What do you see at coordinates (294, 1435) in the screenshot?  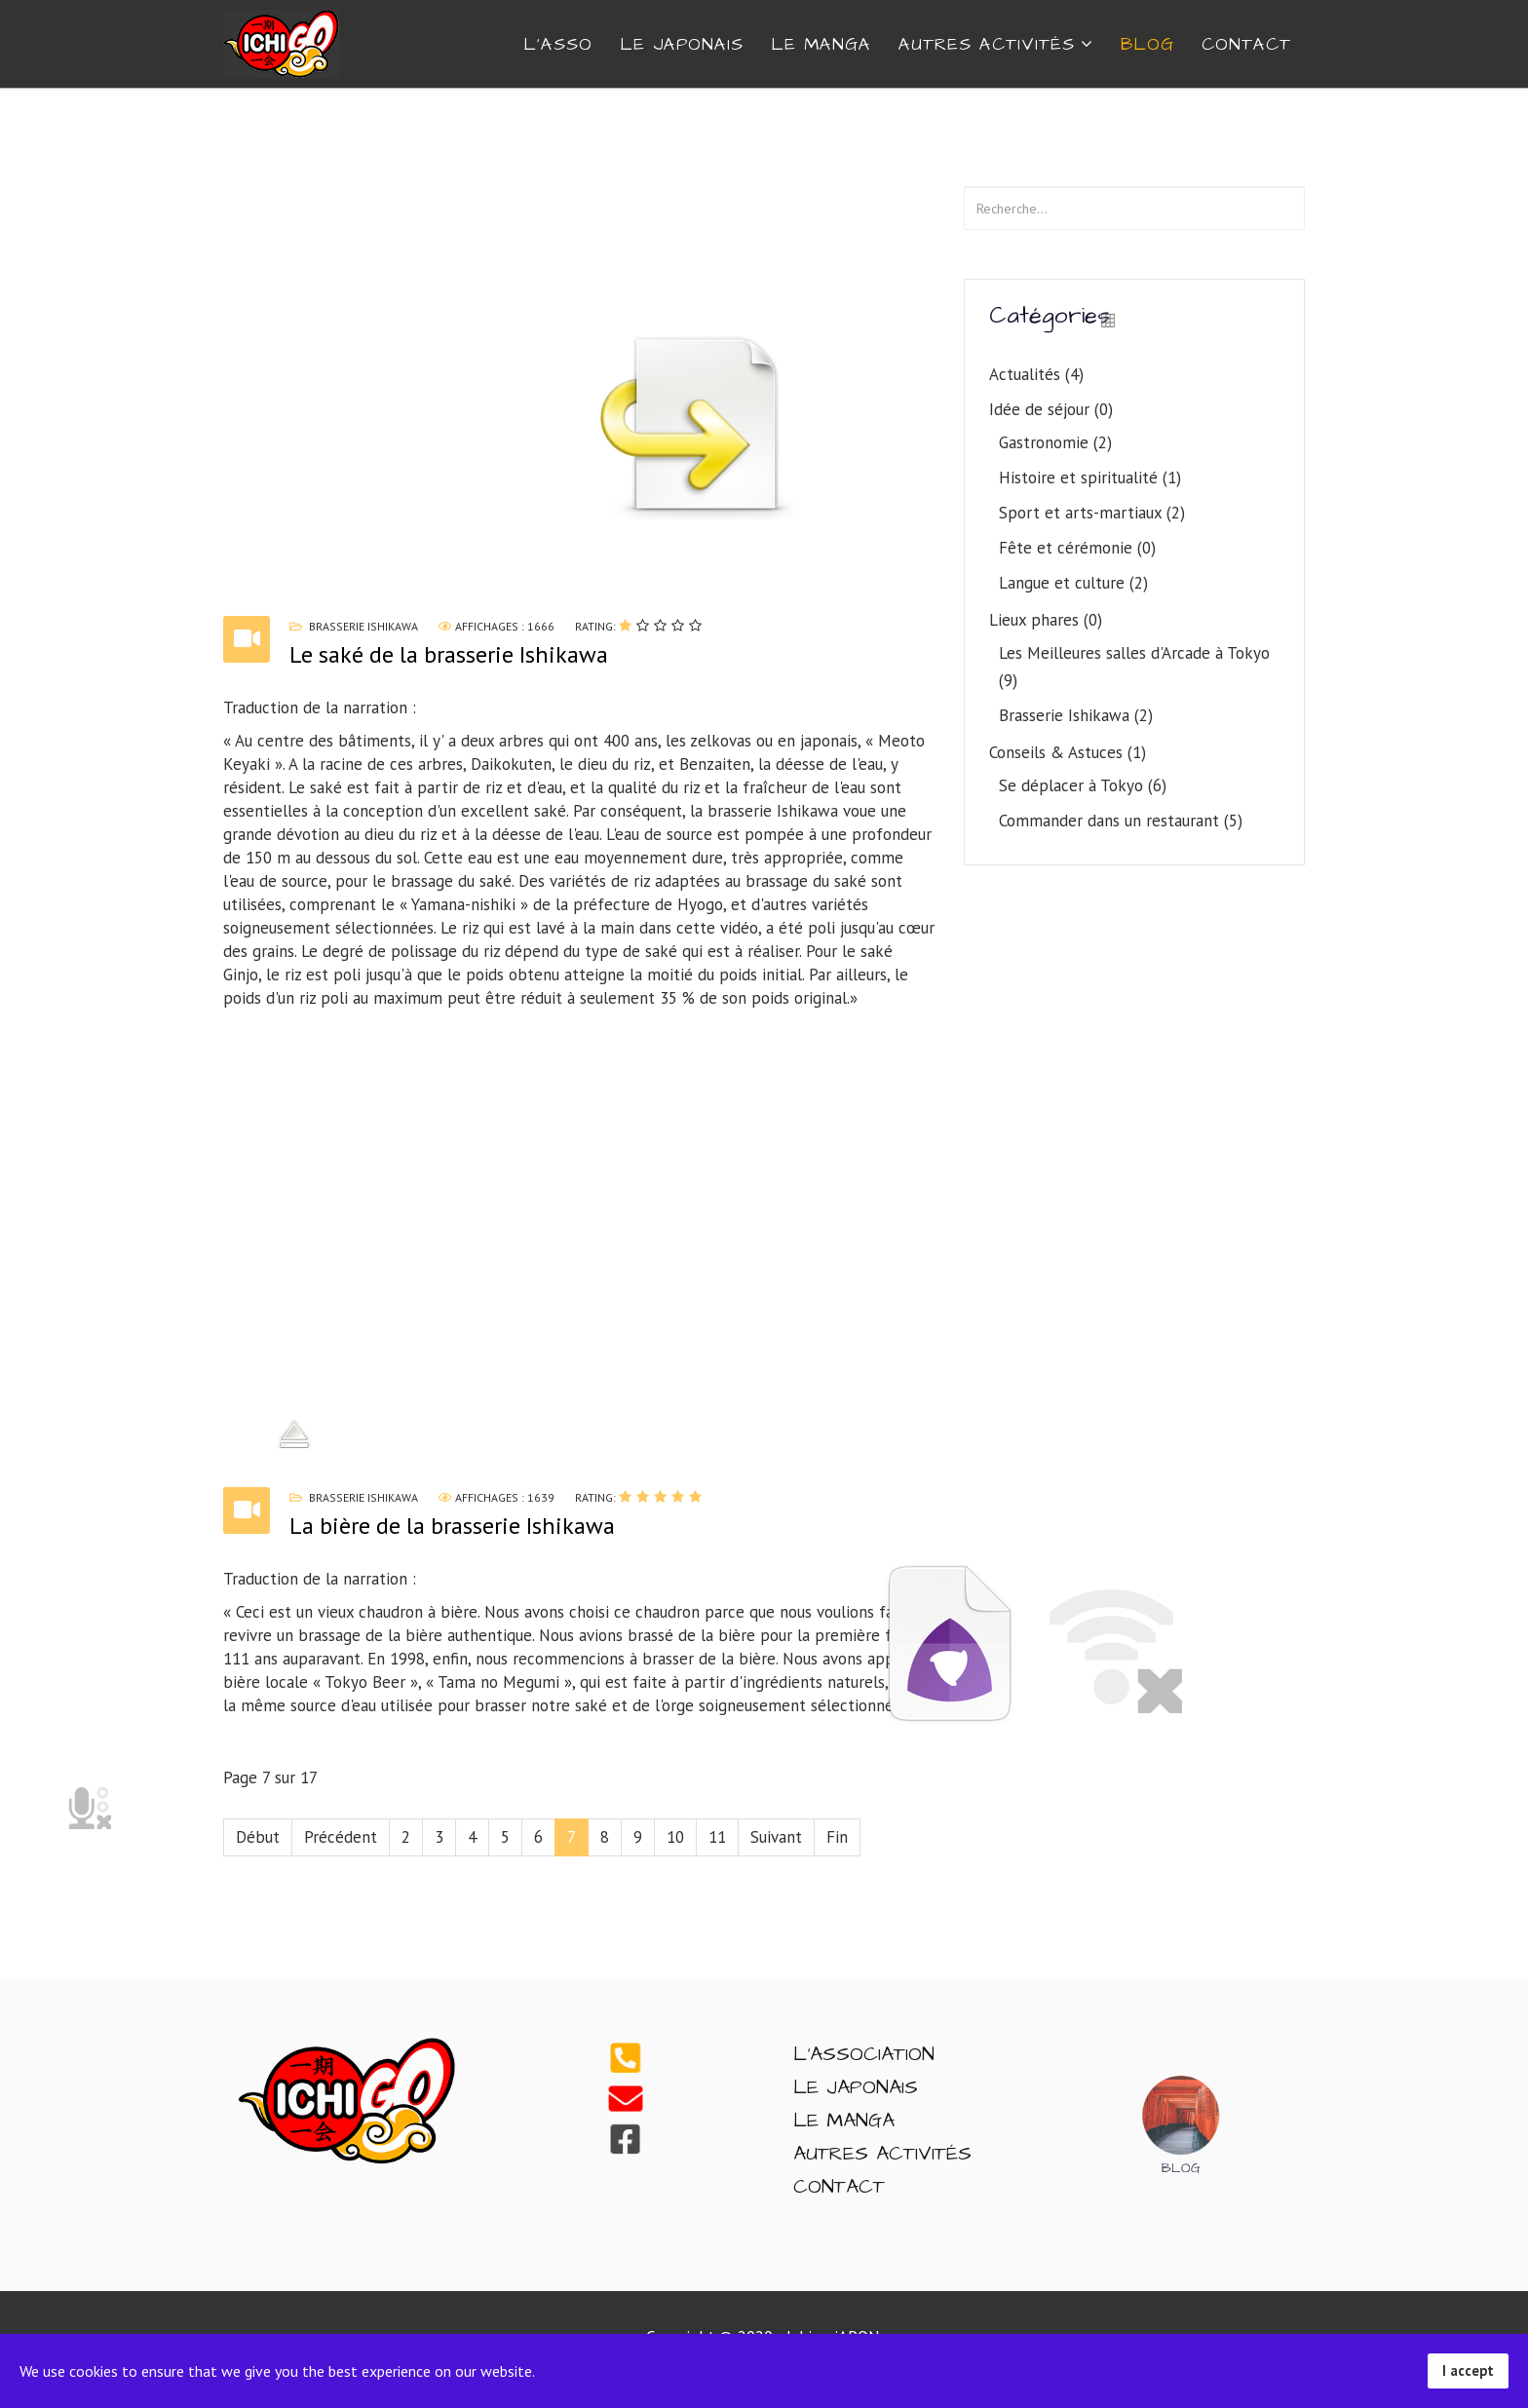 I see `eject removable media or disc` at bounding box center [294, 1435].